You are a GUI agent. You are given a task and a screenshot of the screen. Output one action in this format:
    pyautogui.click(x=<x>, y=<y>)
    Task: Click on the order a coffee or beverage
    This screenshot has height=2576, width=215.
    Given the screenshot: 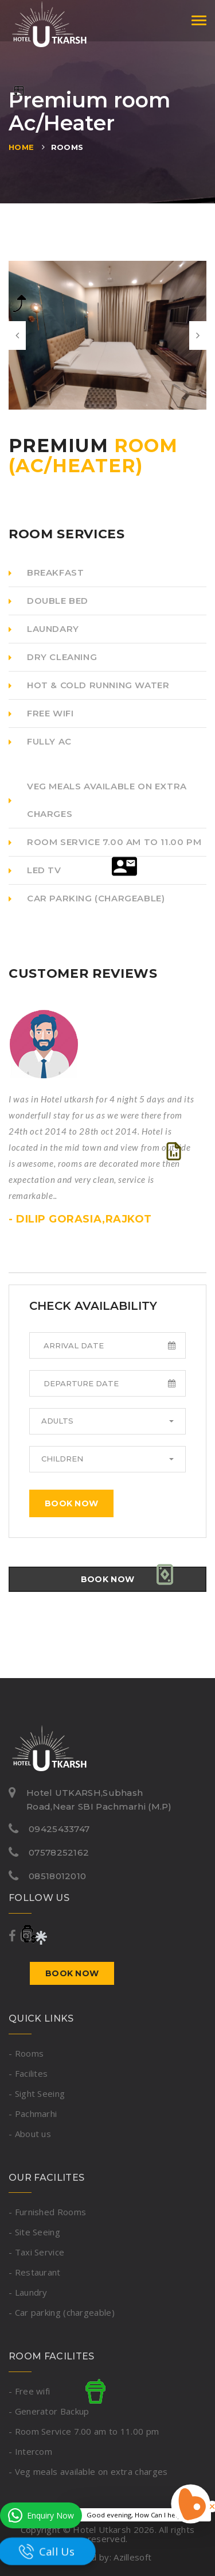 What is the action you would take?
    pyautogui.click(x=95, y=2391)
    